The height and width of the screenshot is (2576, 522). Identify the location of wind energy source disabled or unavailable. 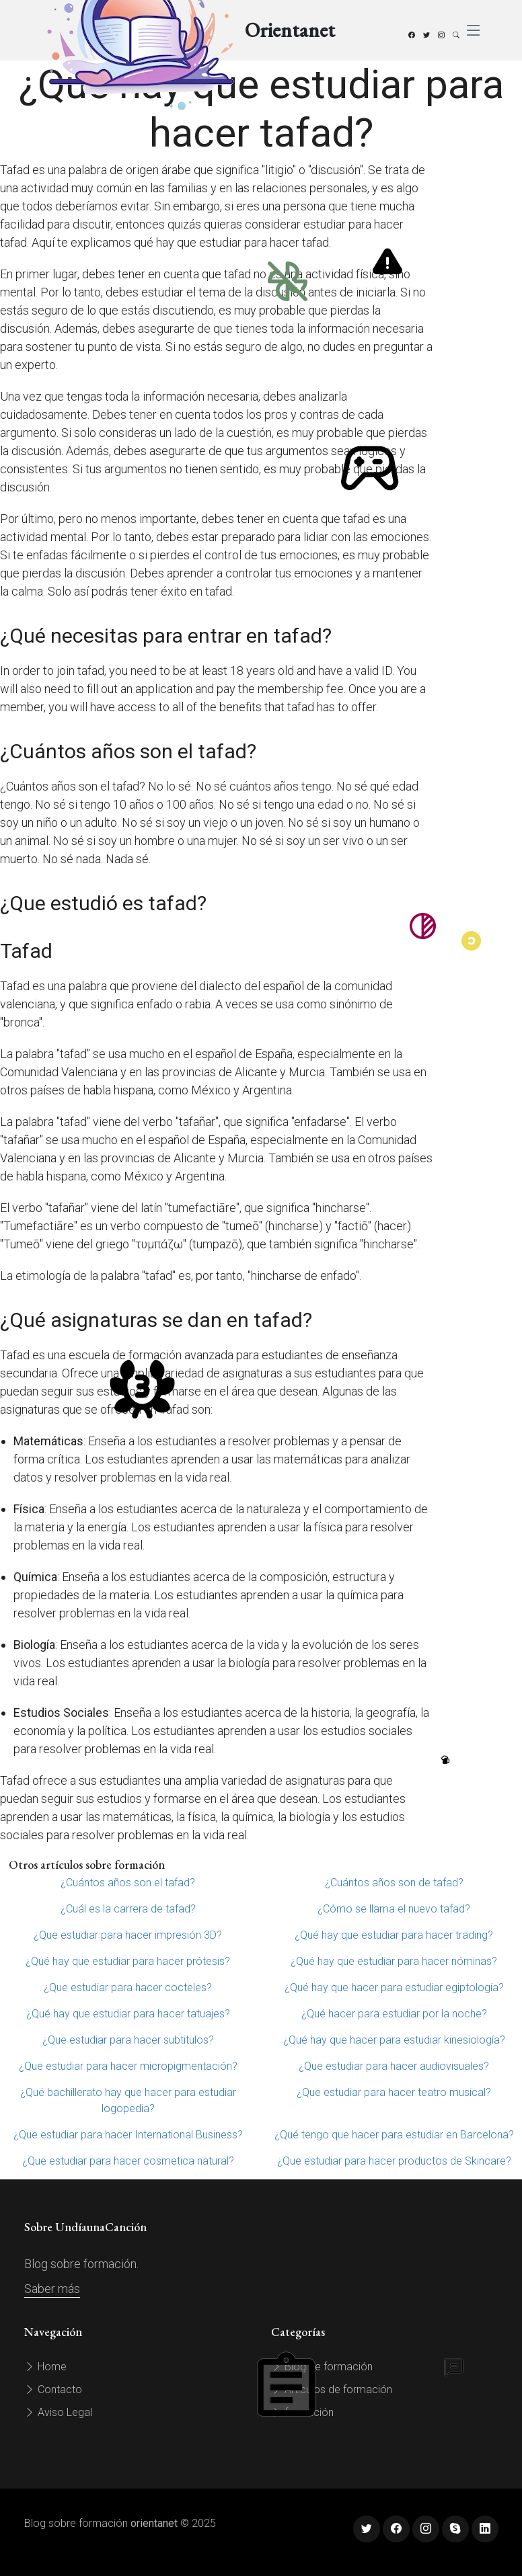
(287, 281).